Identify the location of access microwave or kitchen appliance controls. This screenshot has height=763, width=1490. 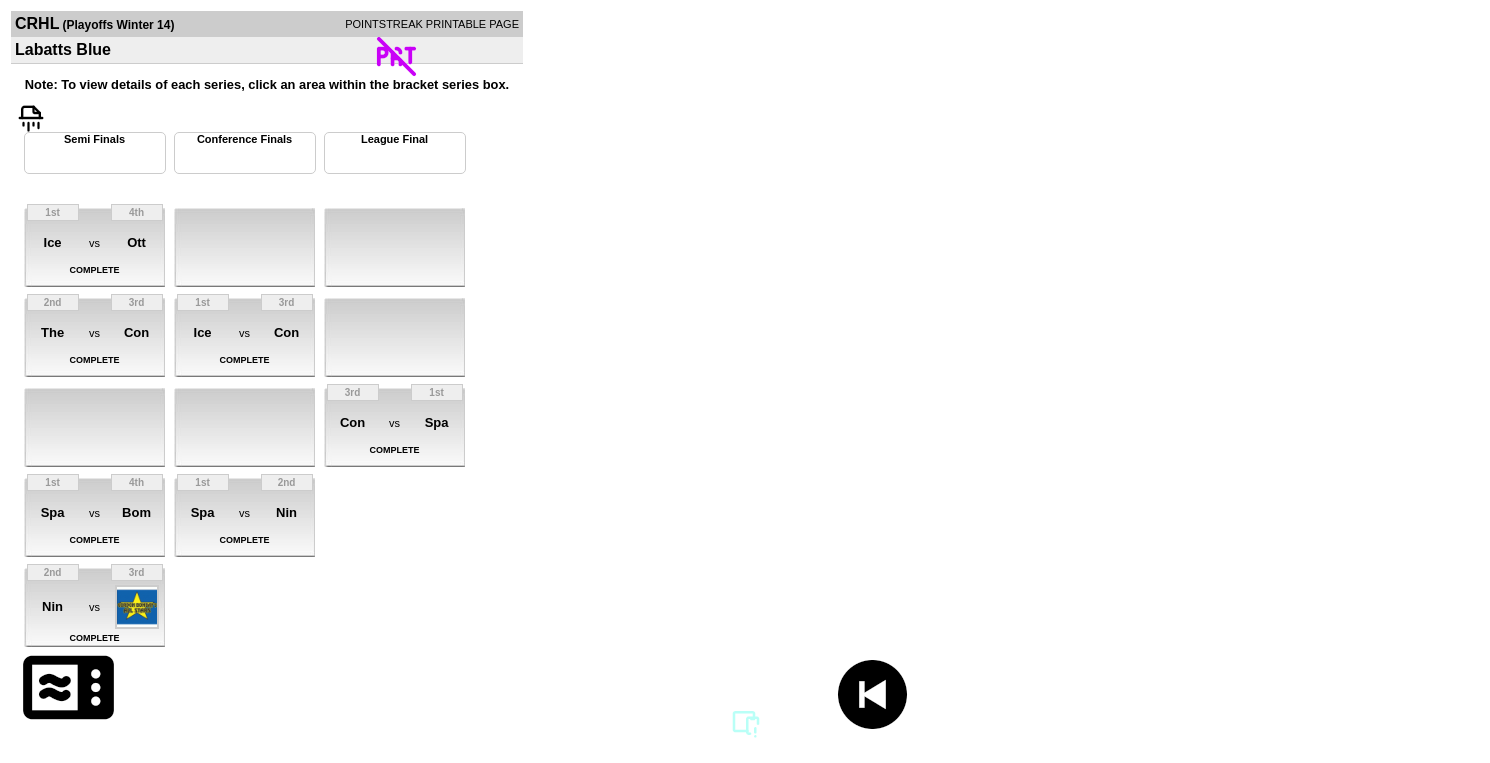
(68, 687).